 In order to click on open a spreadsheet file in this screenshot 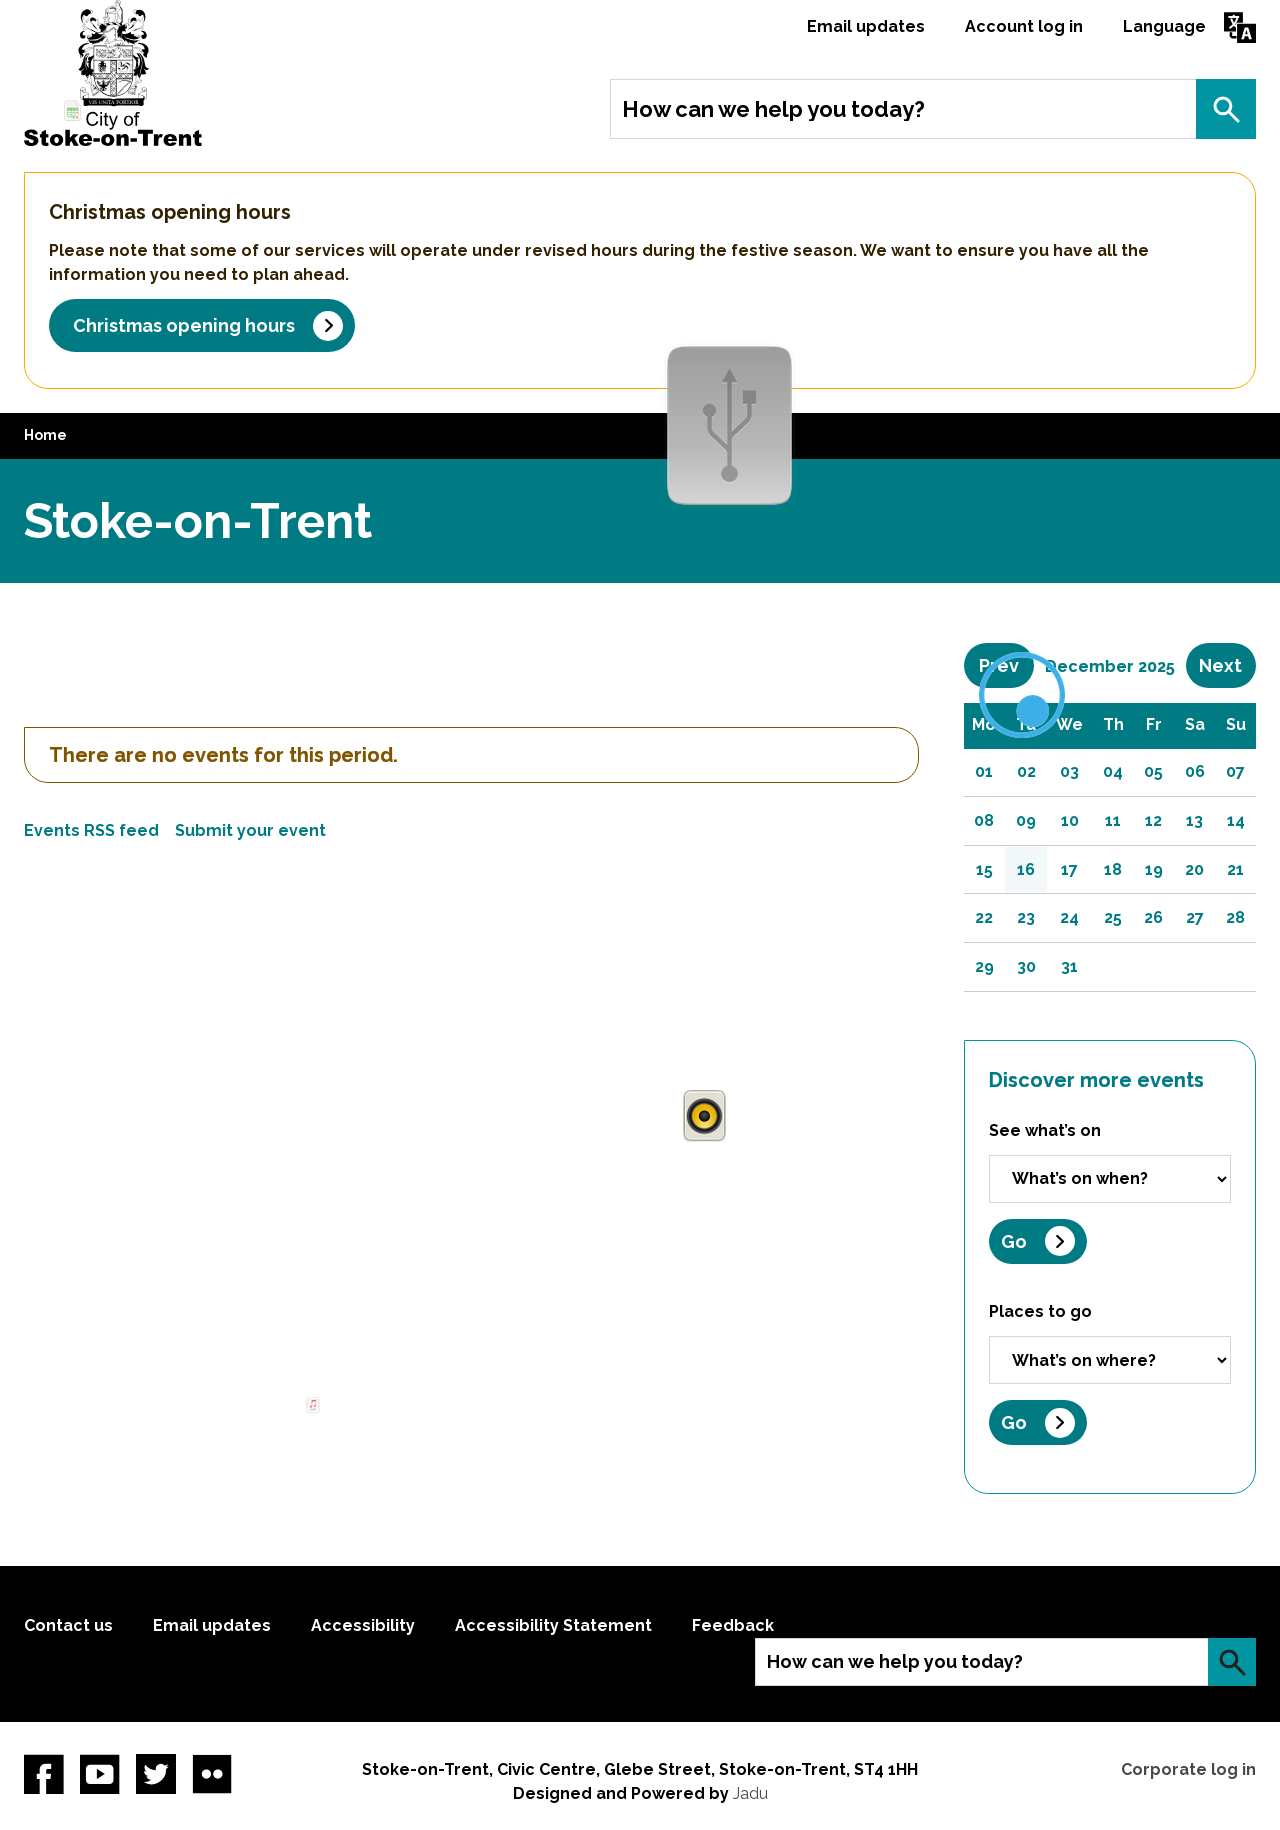, I will do `click(72, 110)`.